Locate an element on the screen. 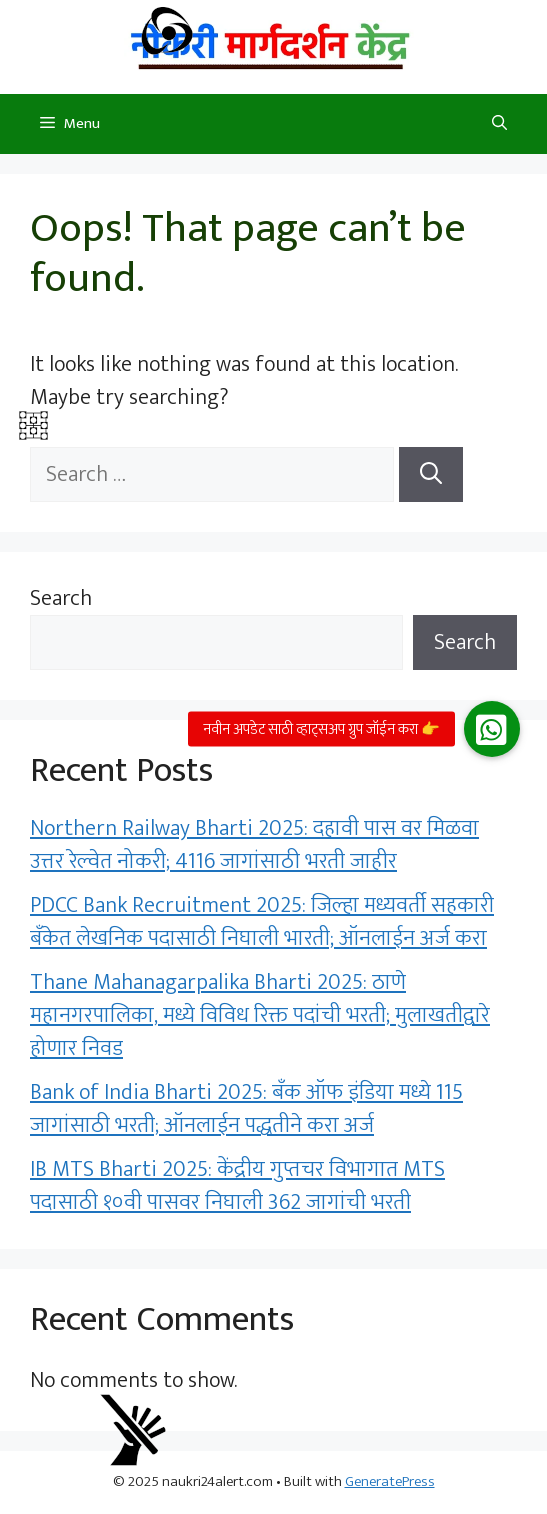  abstract grid or pattern layout selector is located at coordinates (33, 425).